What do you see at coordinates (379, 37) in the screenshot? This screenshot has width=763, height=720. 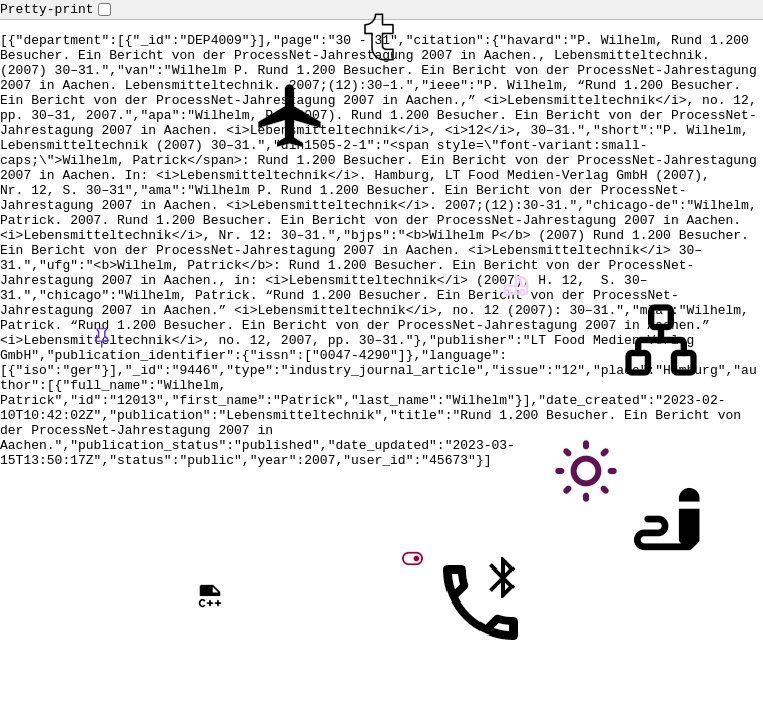 I see `open tumblr app` at bounding box center [379, 37].